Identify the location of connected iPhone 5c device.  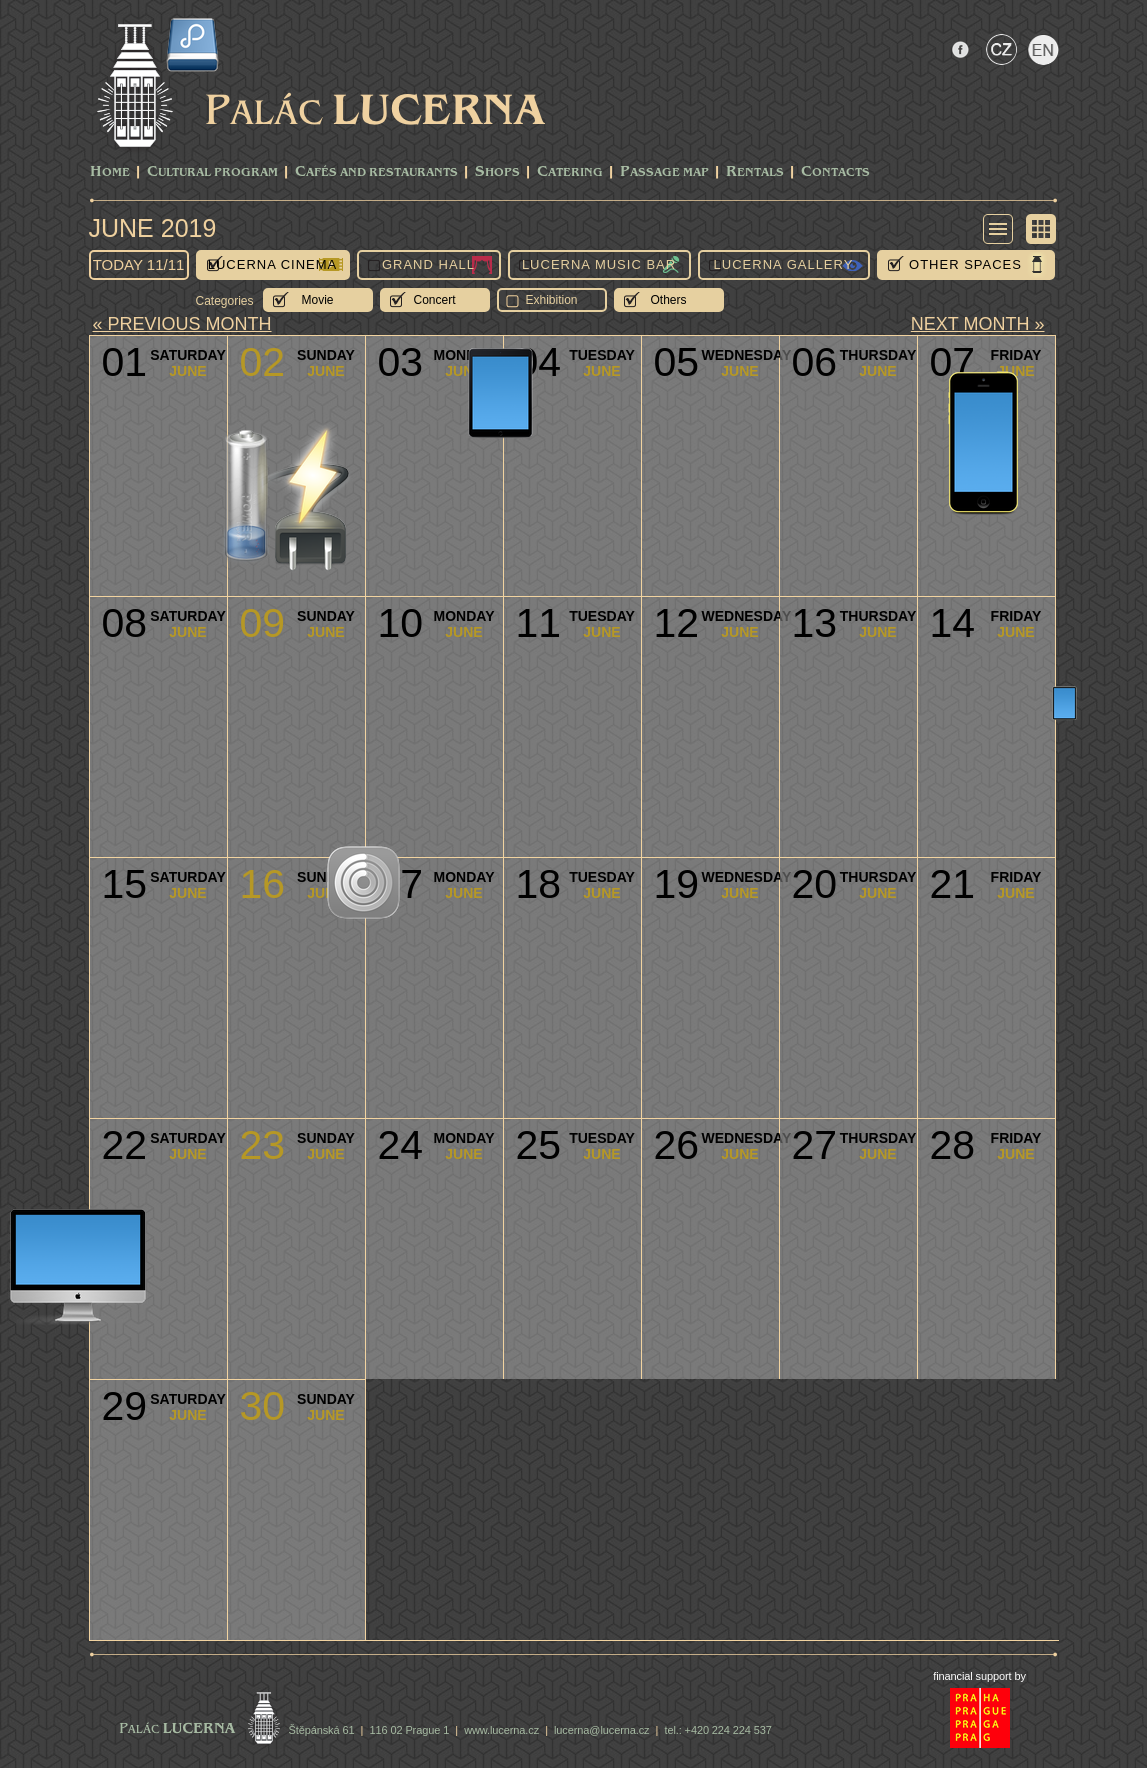
(983, 444).